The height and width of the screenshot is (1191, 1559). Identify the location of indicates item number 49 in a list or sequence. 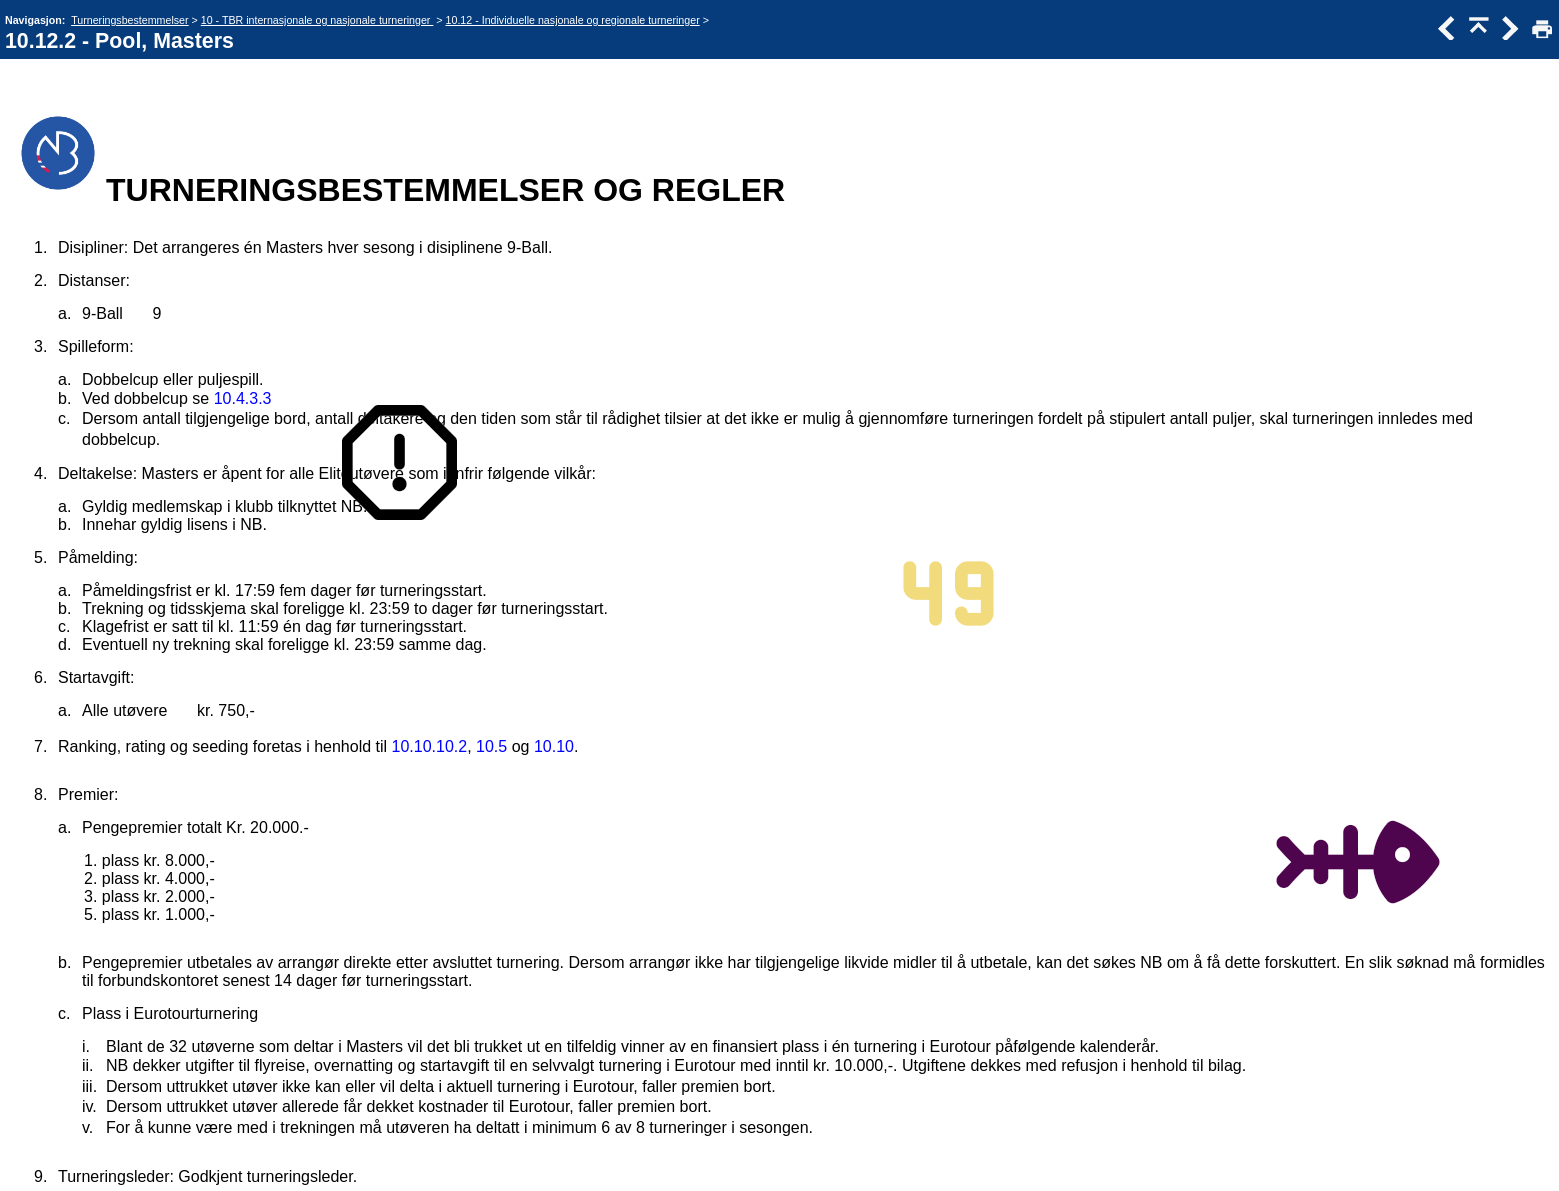
(948, 593).